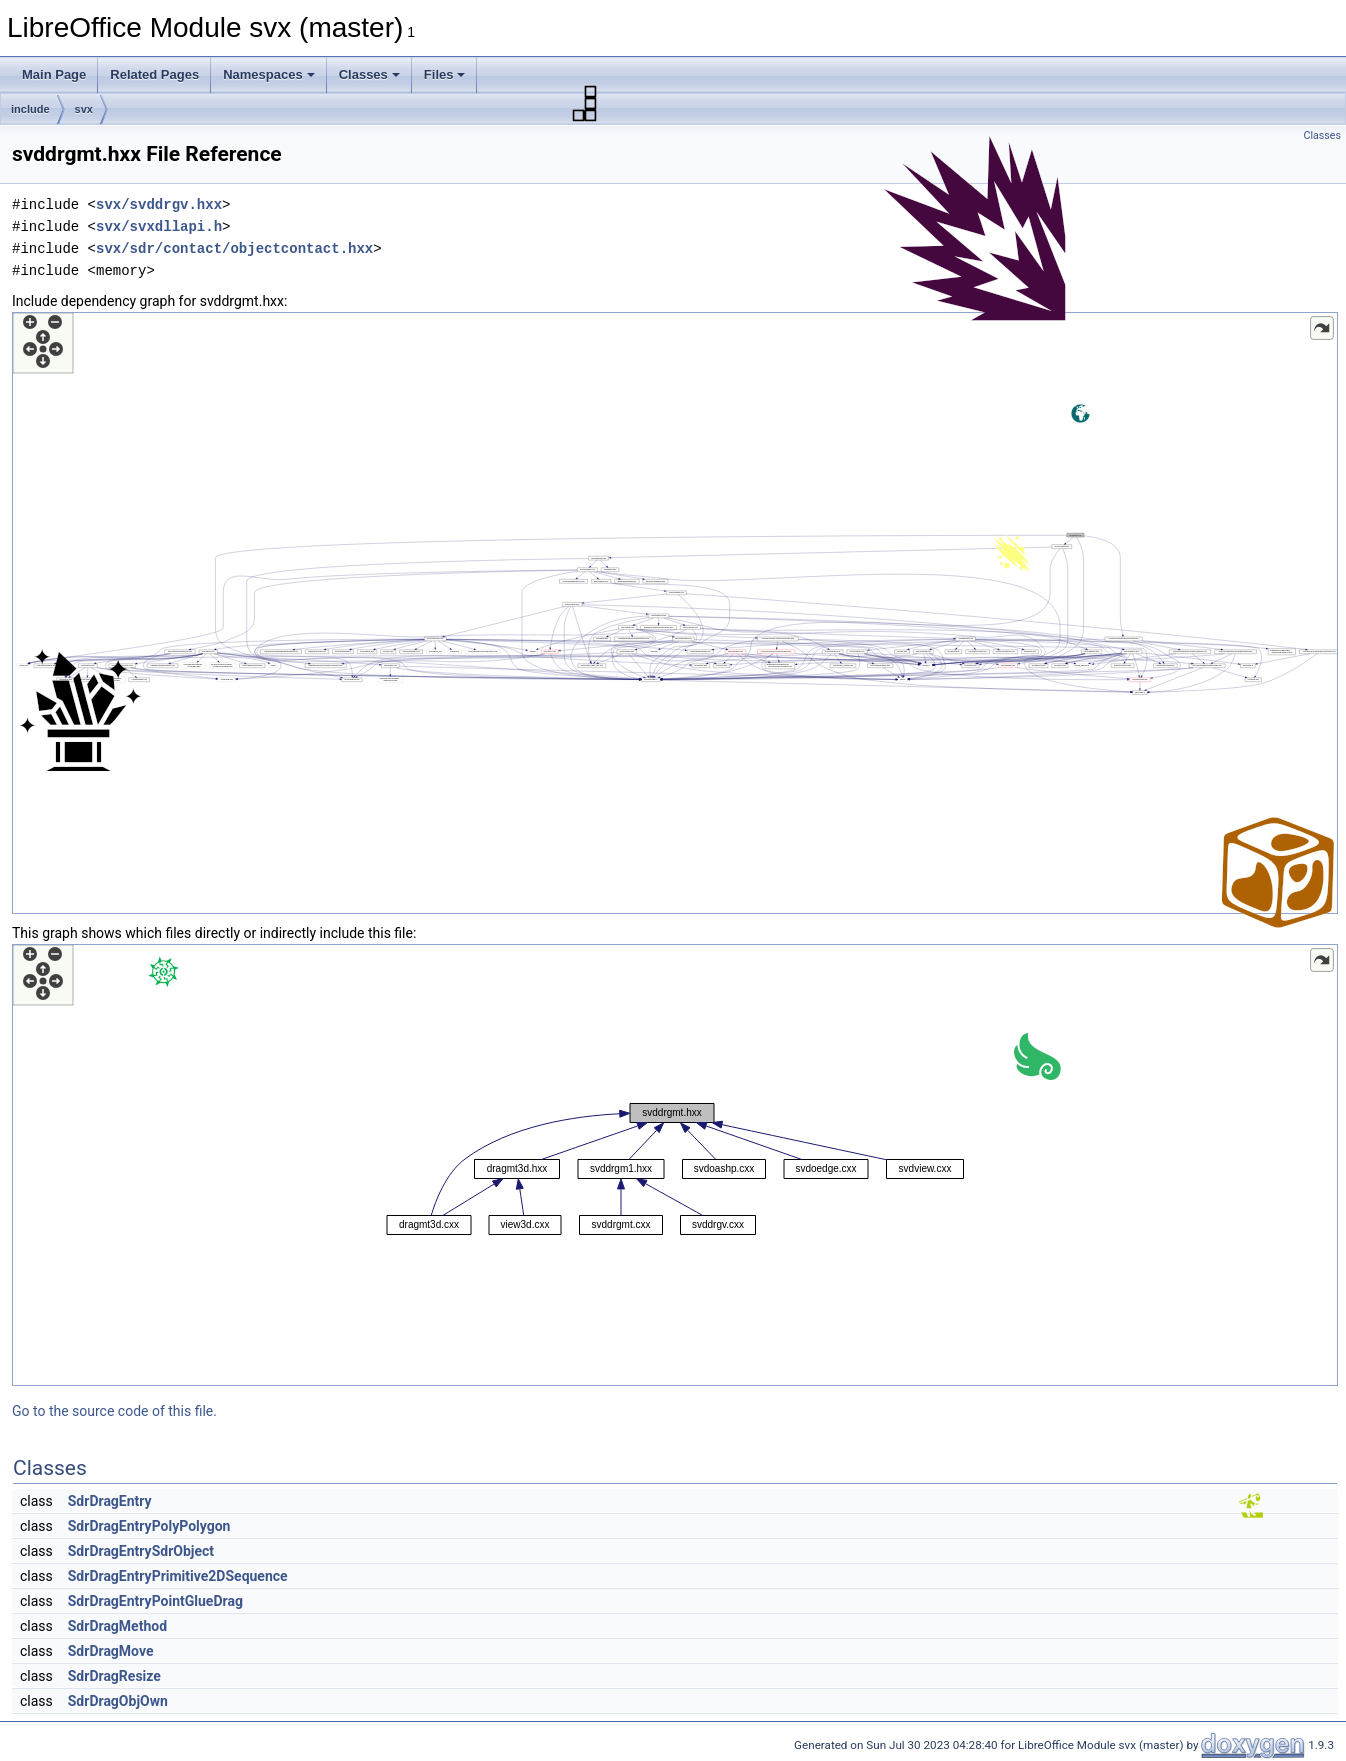  I want to click on access the crystal shrine location in-game, so click(78, 710).